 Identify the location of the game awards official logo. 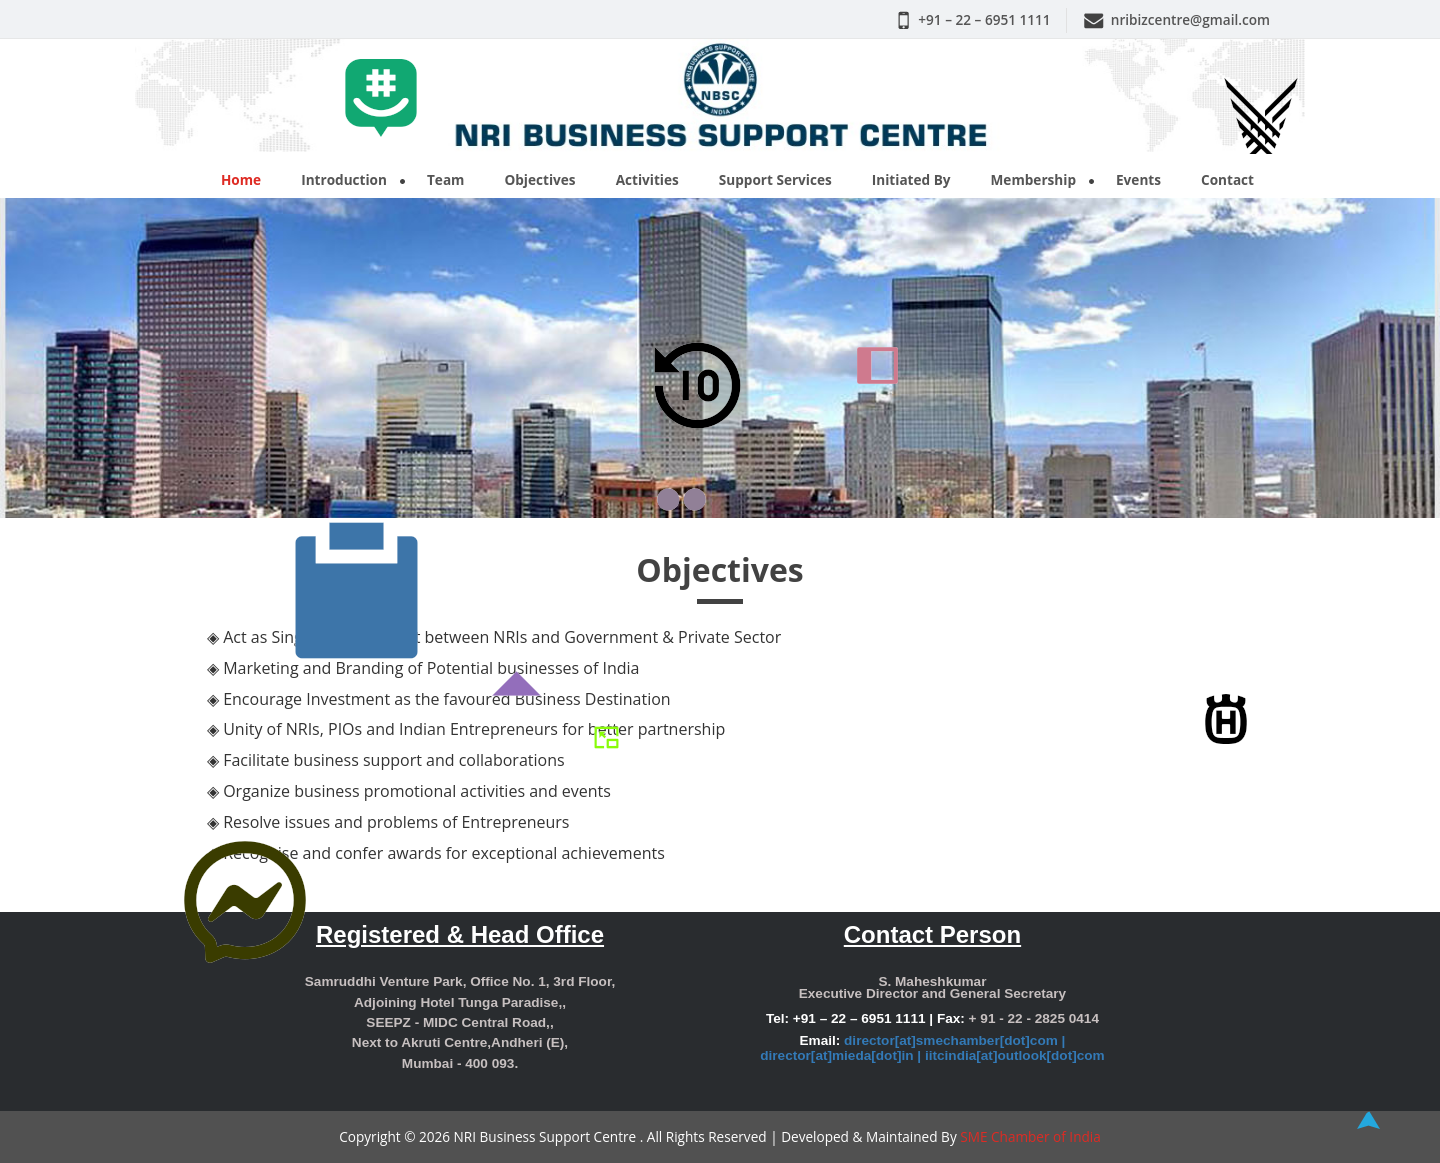
(1261, 116).